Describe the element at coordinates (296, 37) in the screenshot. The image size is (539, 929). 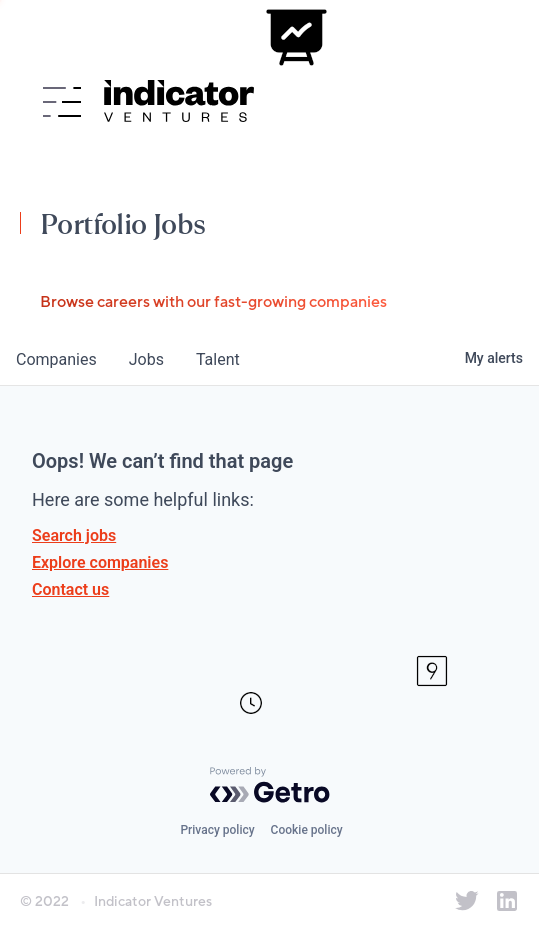
I see `view presentation or slideshow` at that location.